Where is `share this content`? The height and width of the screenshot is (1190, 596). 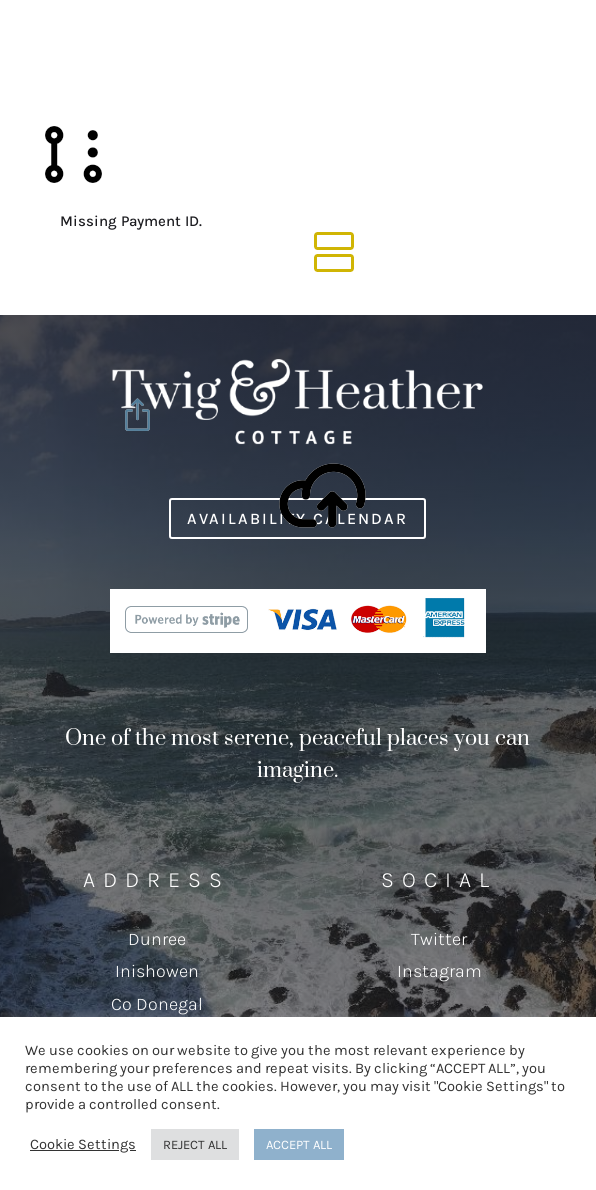
share this content is located at coordinates (137, 415).